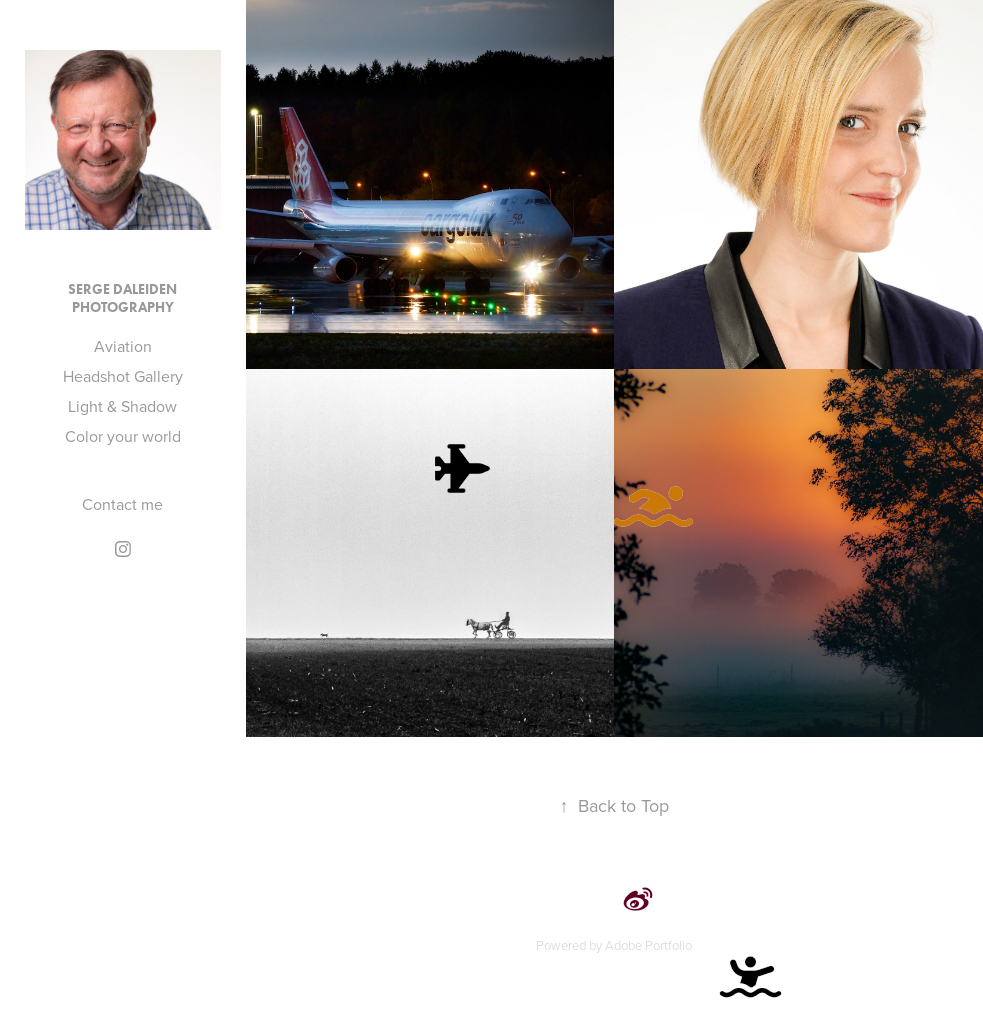 The height and width of the screenshot is (1015, 983). I want to click on indicates water safety or drowning hazard warning, so click(750, 978).